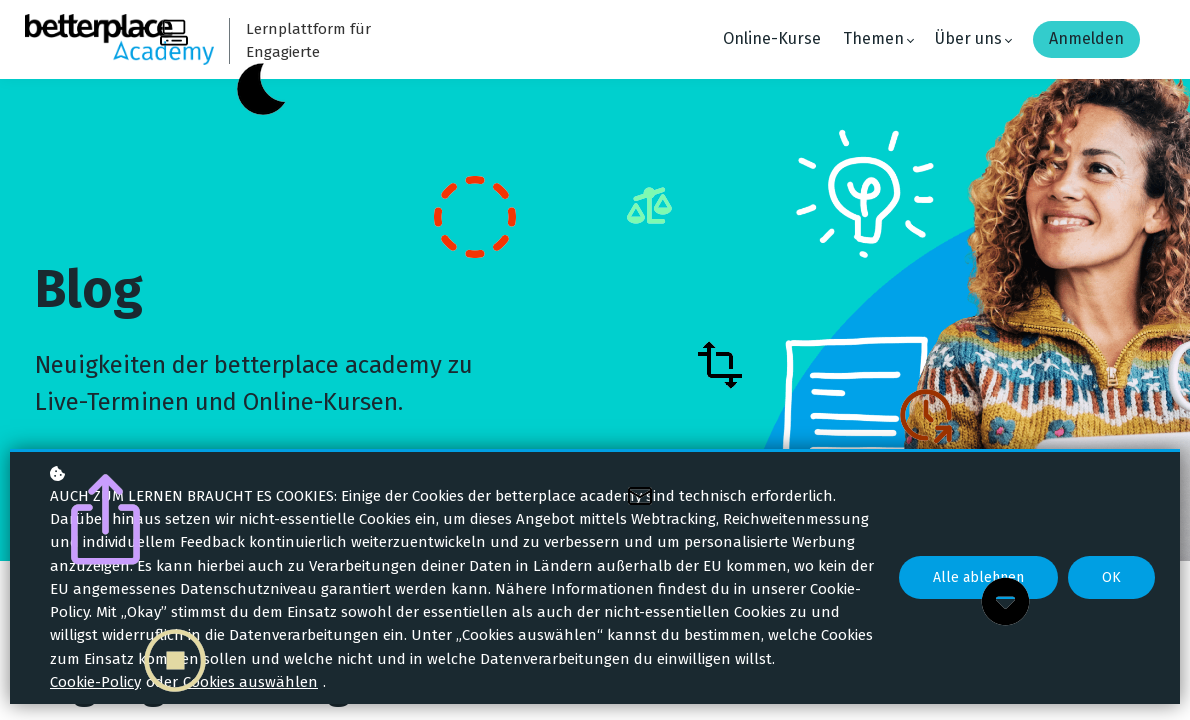  I want to click on share this content, so click(105, 521).